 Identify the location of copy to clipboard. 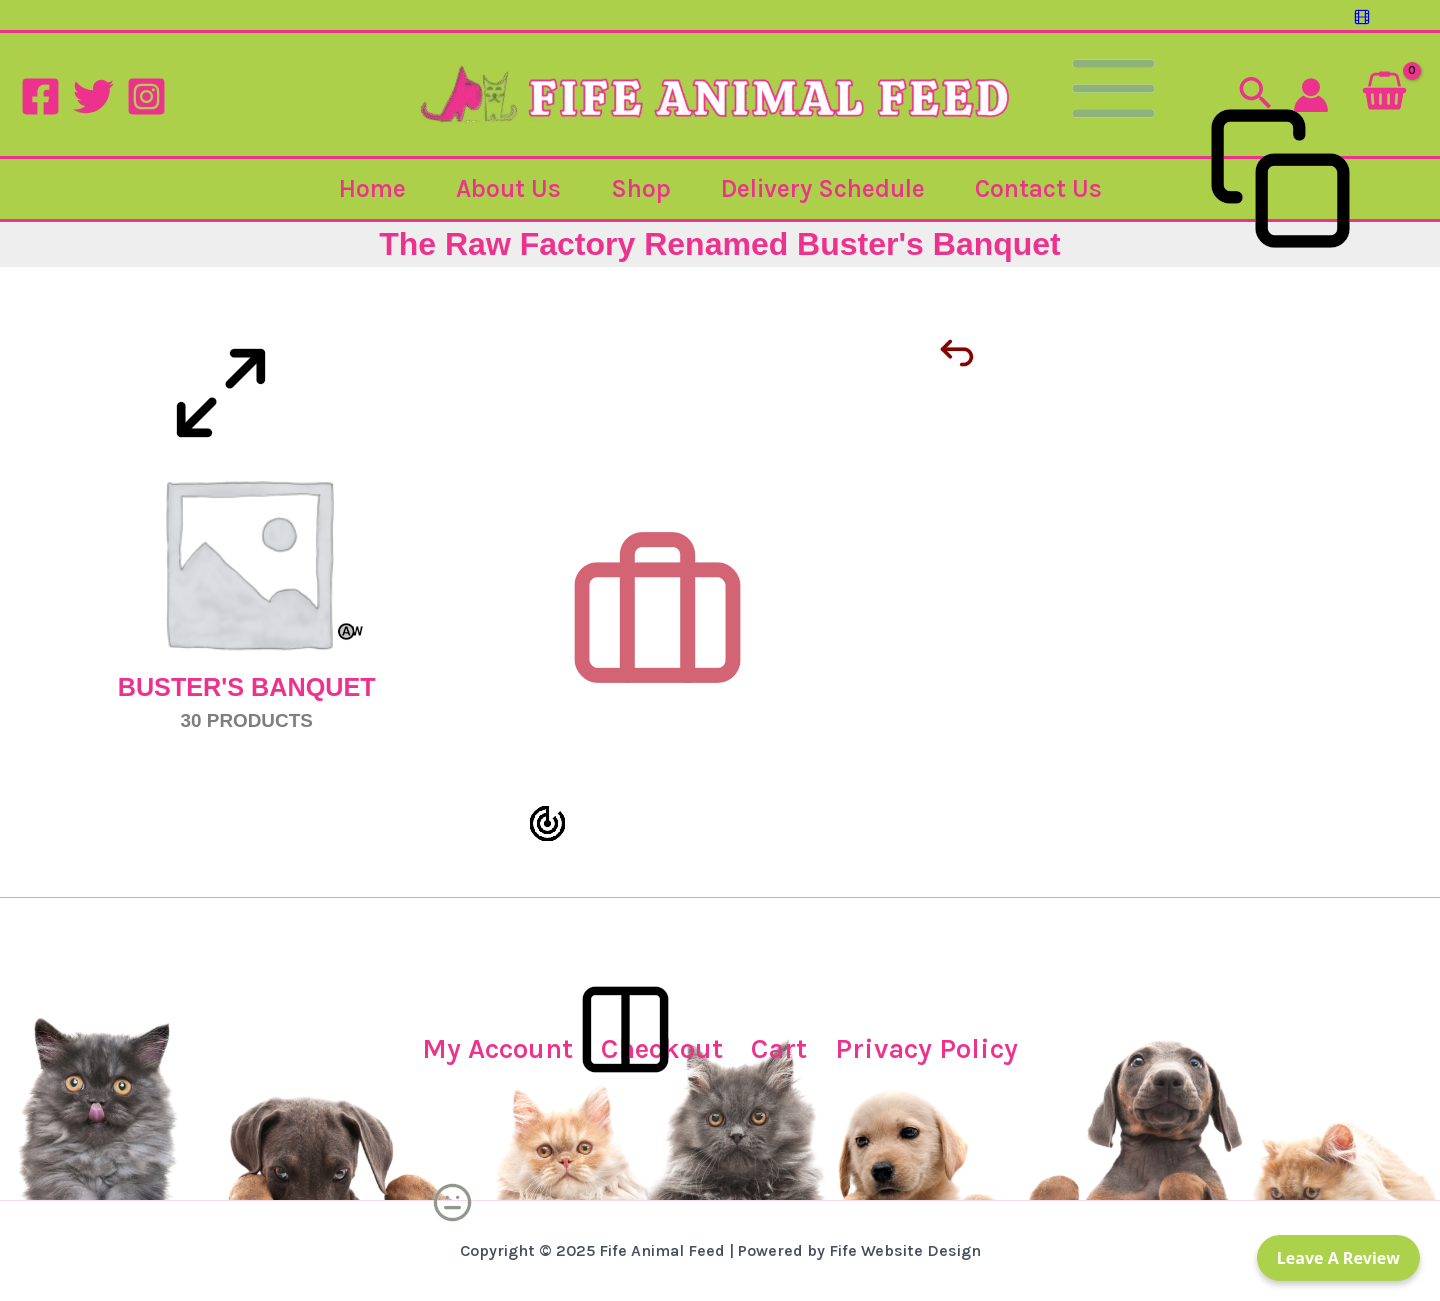
(1280, 178).